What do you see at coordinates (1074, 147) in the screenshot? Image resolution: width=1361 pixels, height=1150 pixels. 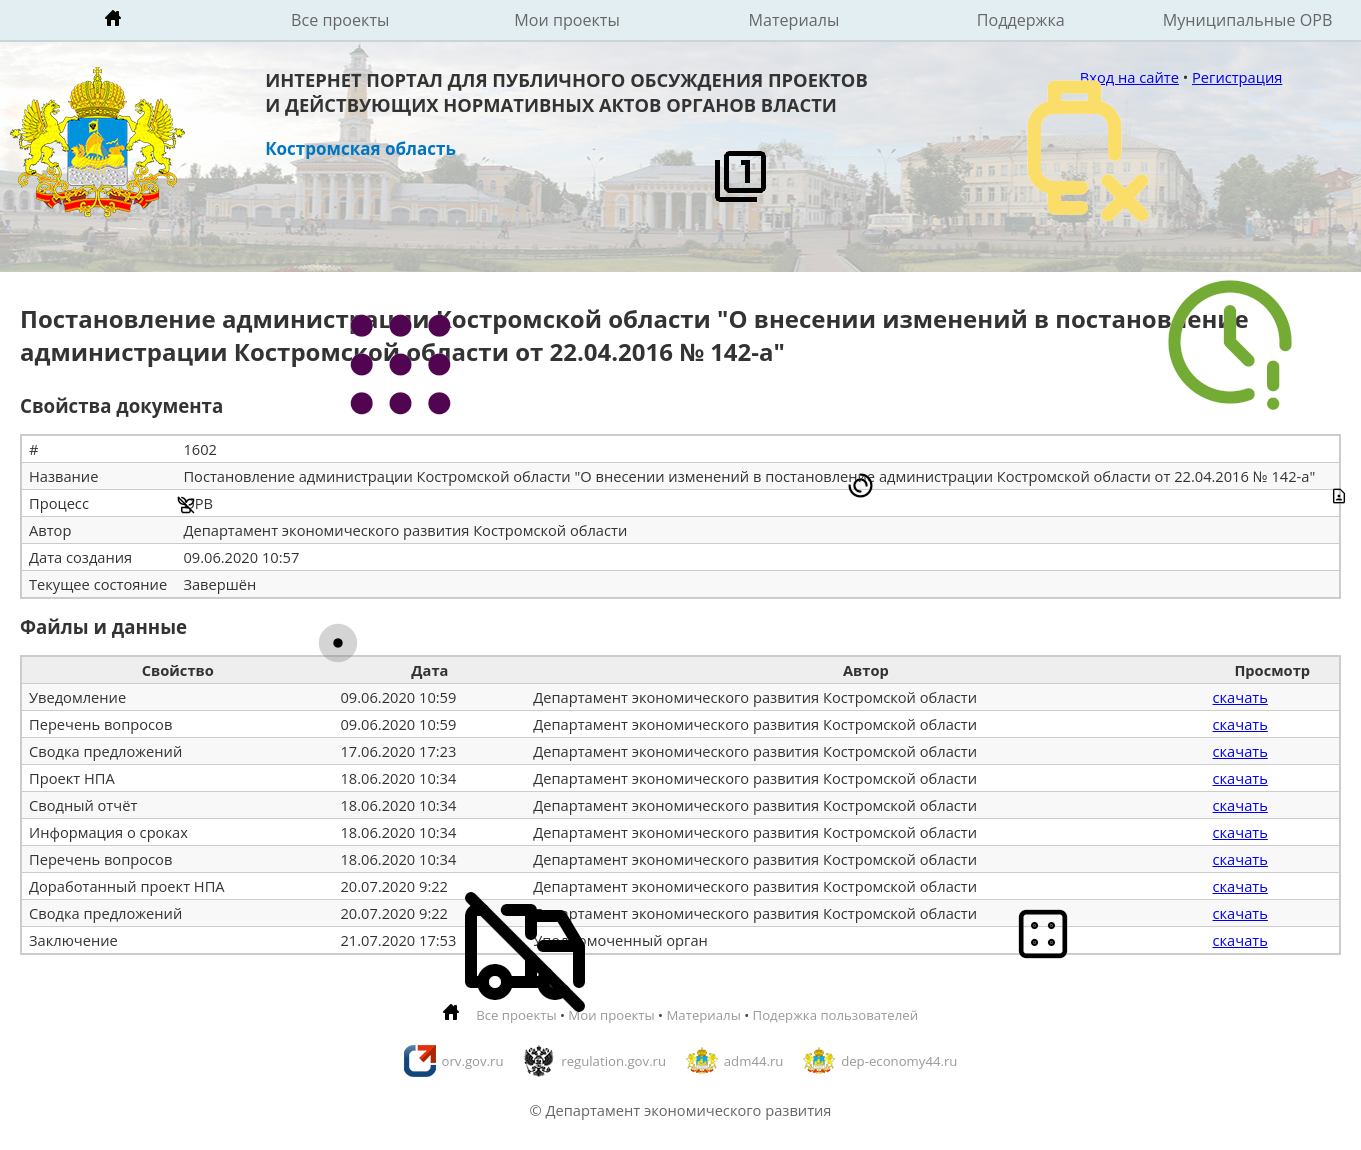 I see `disconnect or unpair smartwatch` at bounding box center [1074, 147].